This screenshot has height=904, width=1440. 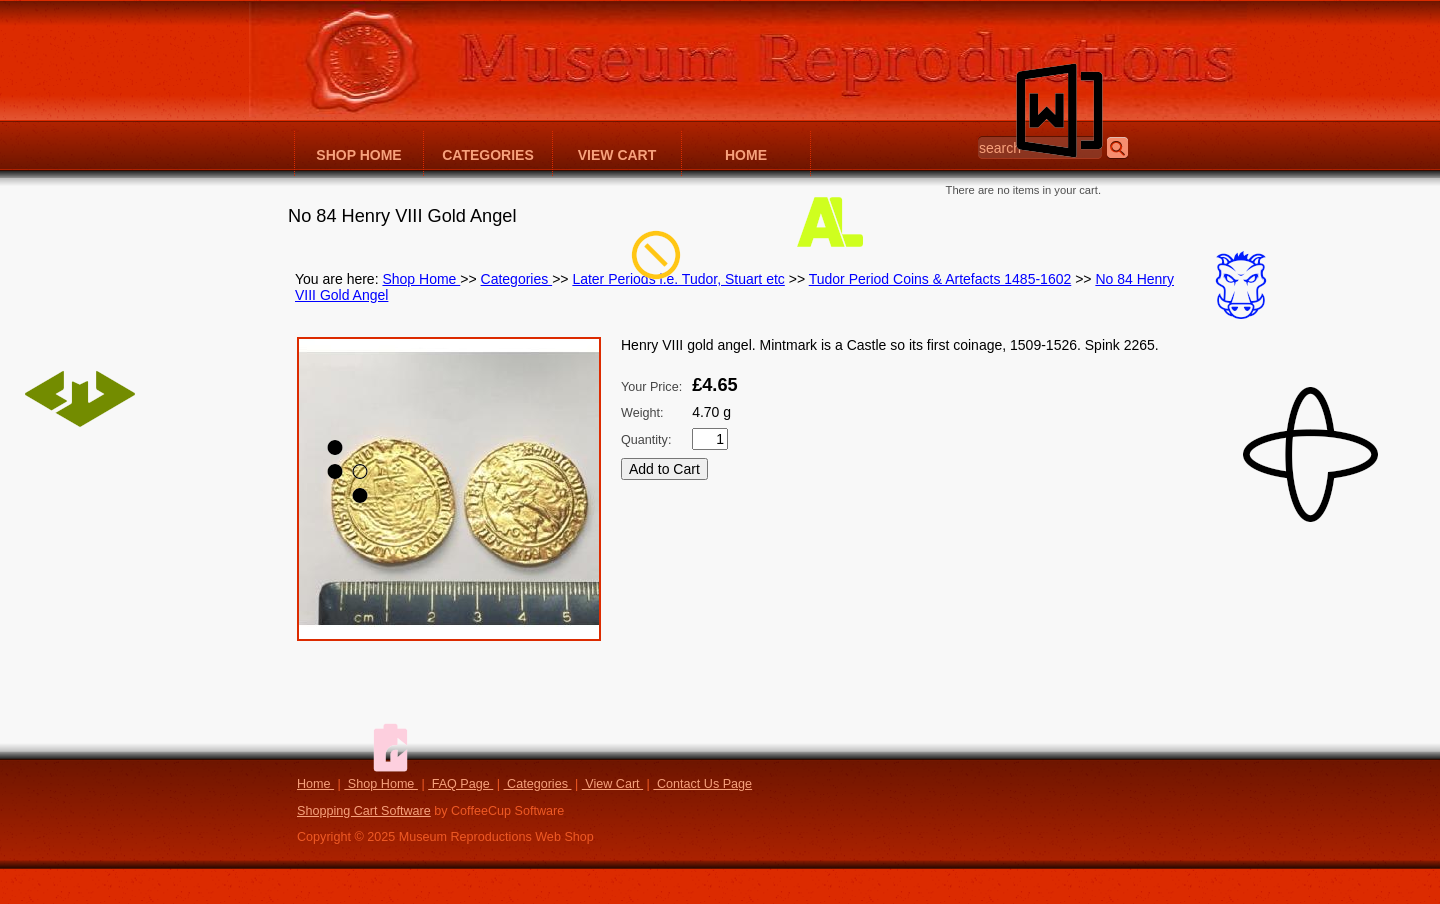 I want to click on basic attention token (bat) cryptocurrency logo, so click(x=80, y=399).